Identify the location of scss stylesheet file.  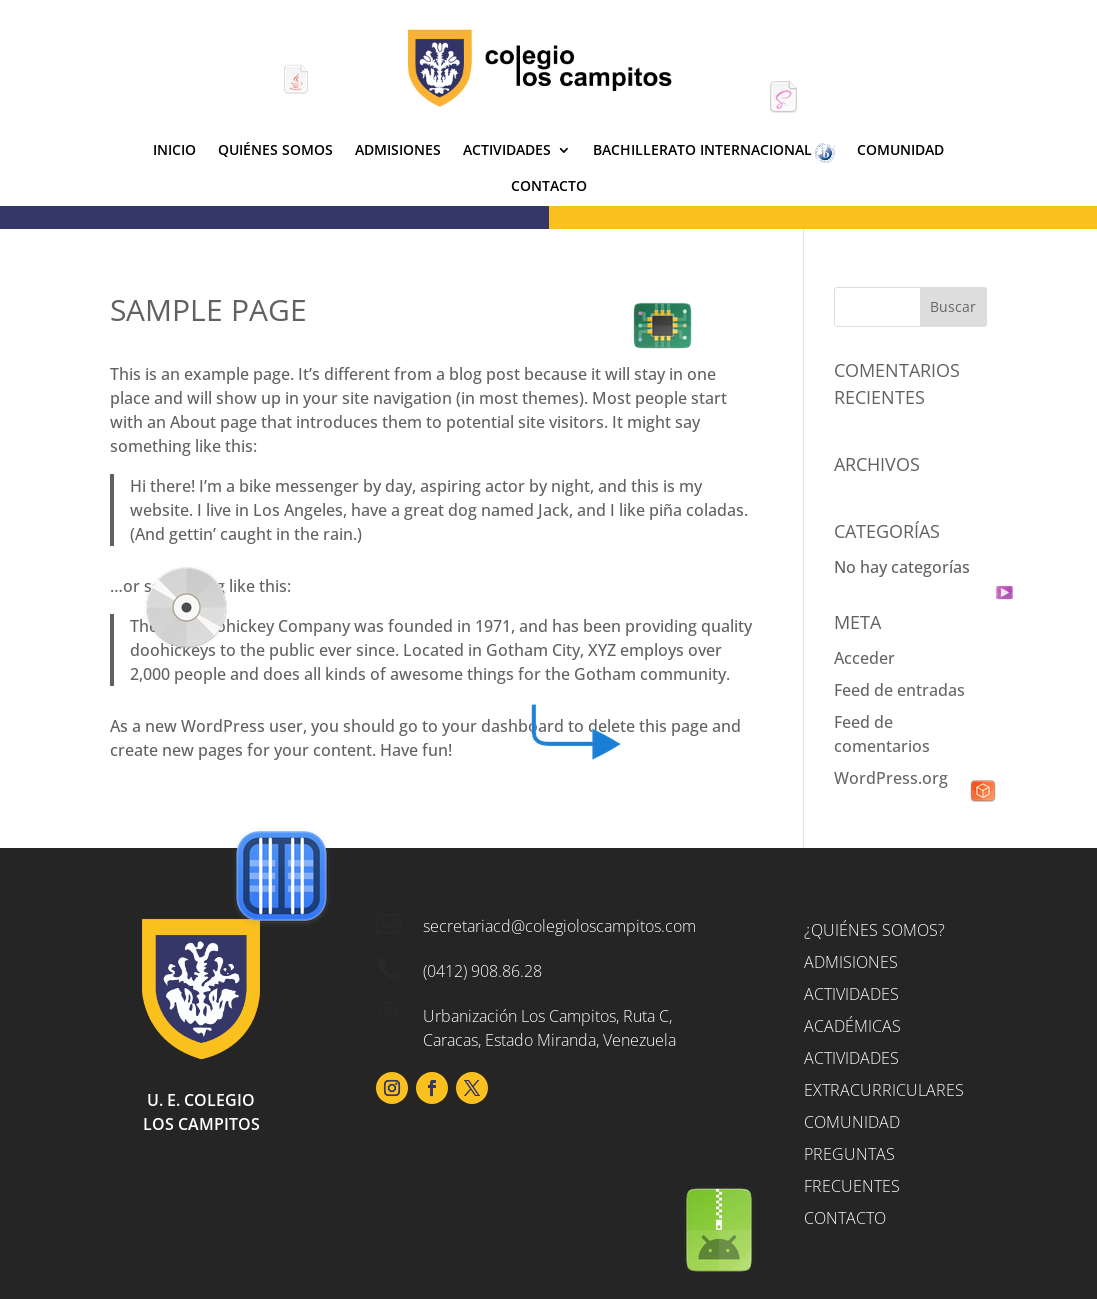
(783, 96).